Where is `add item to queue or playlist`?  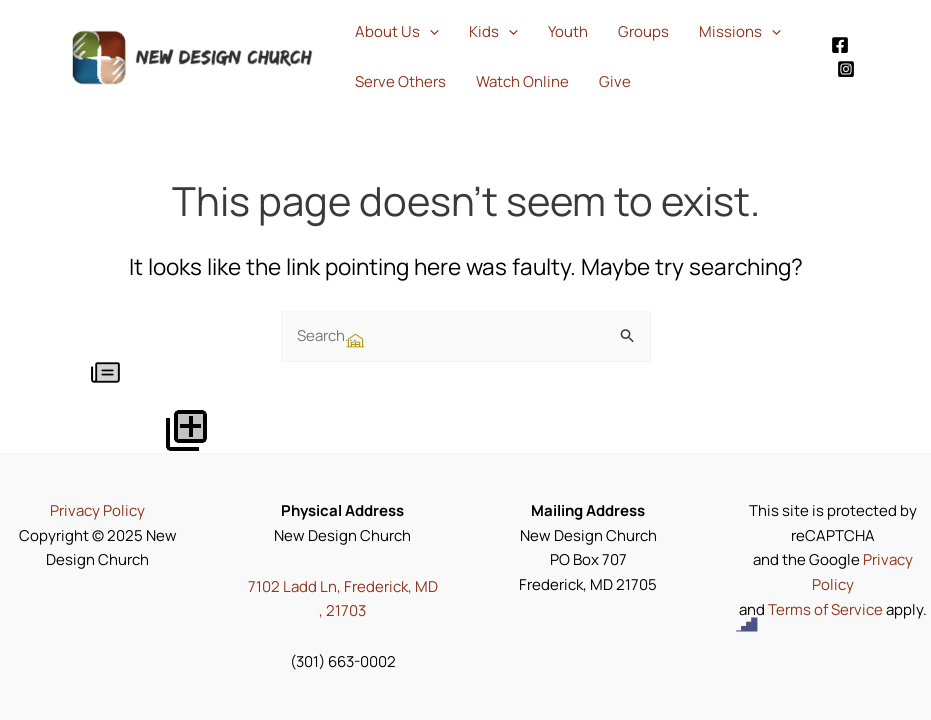 add item to queue or playlist is located at coordinates (186, 430).